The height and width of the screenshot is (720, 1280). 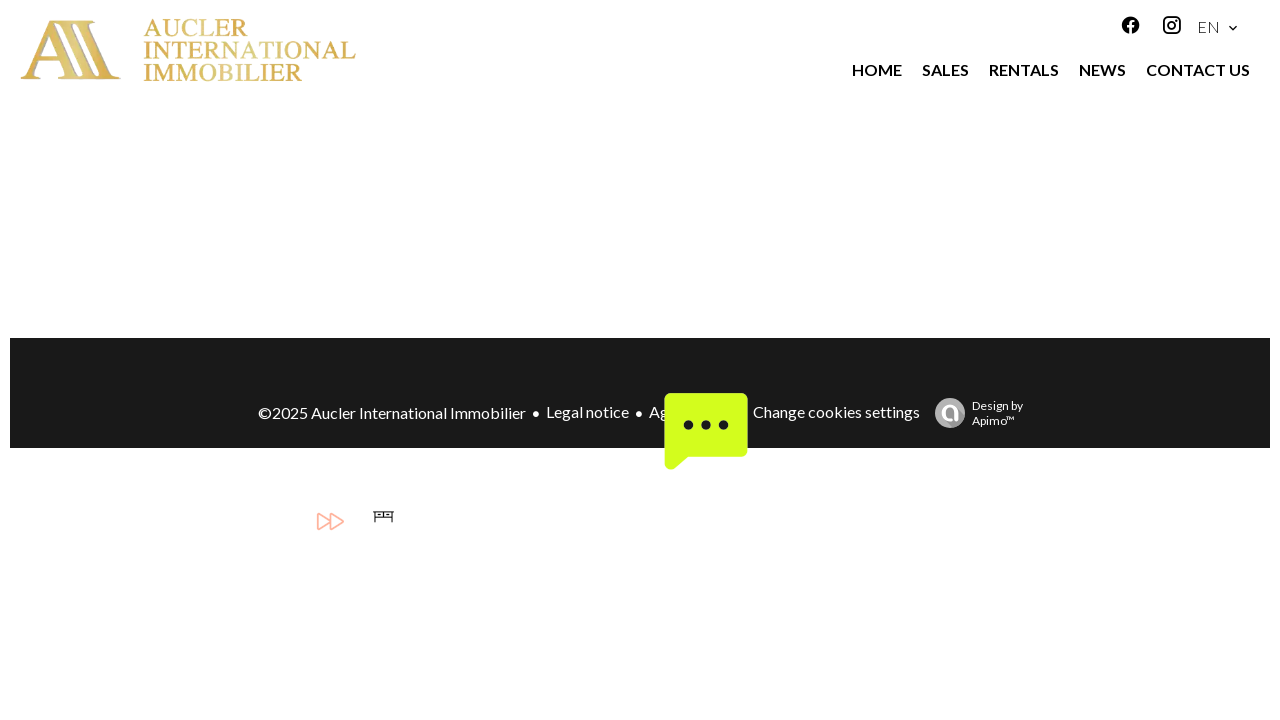 What do you see at coordinates (383, 516) in the screenshot?
I see `access workspace or office settings` at bounding box center [383, 516].